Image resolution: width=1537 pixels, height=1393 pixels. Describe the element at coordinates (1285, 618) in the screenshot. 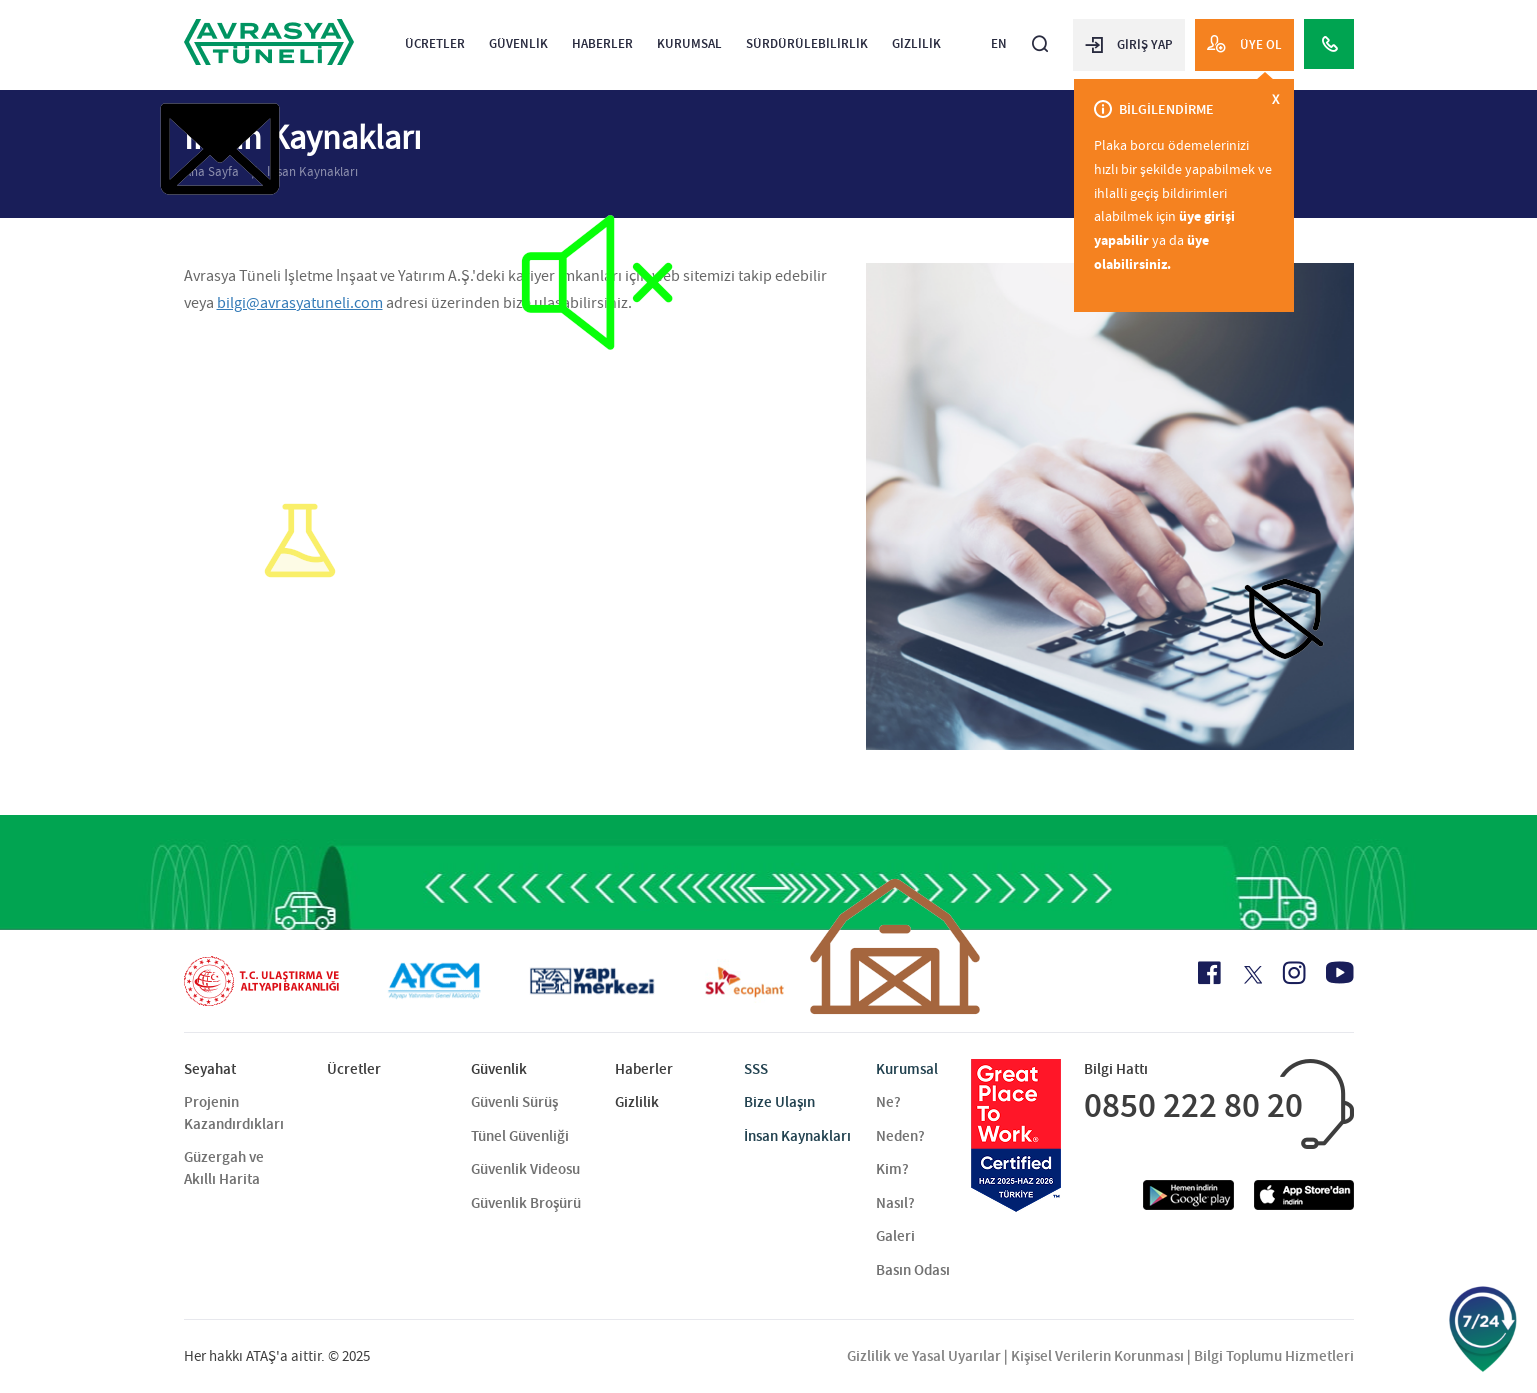

I see `security or protection is disabled` at that location.